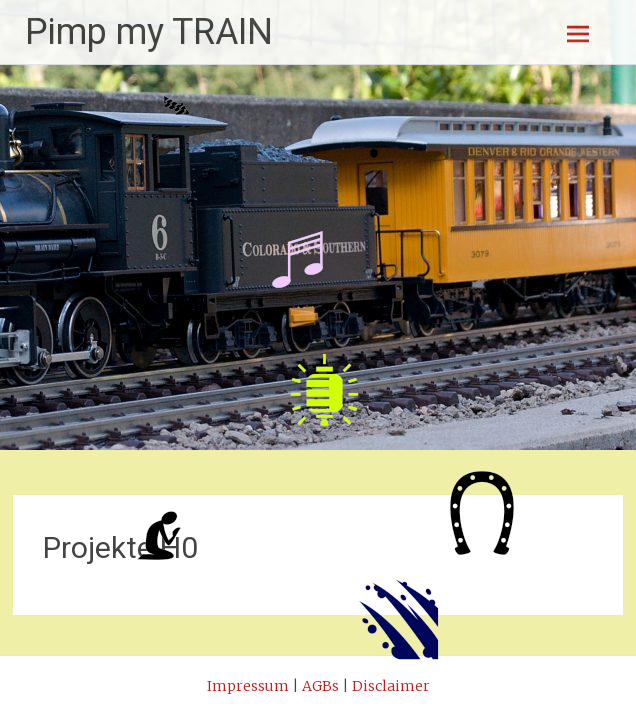 The image size is (636, 720). Describe the element at coordinates (324, 389) in the screenshot. I see `access asian or lunar new year themed content` at that location.